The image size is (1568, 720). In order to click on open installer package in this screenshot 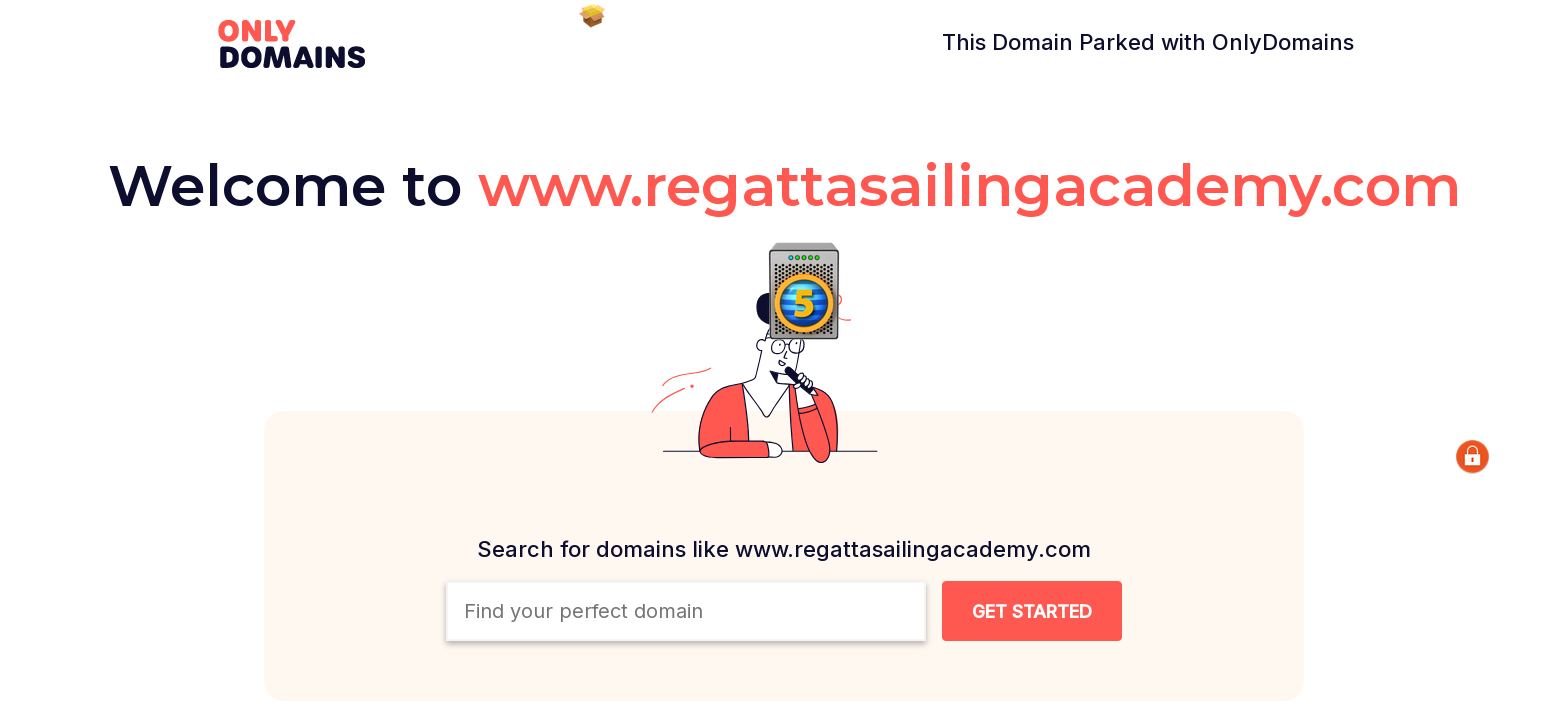, I will do `click(592, 15)`.